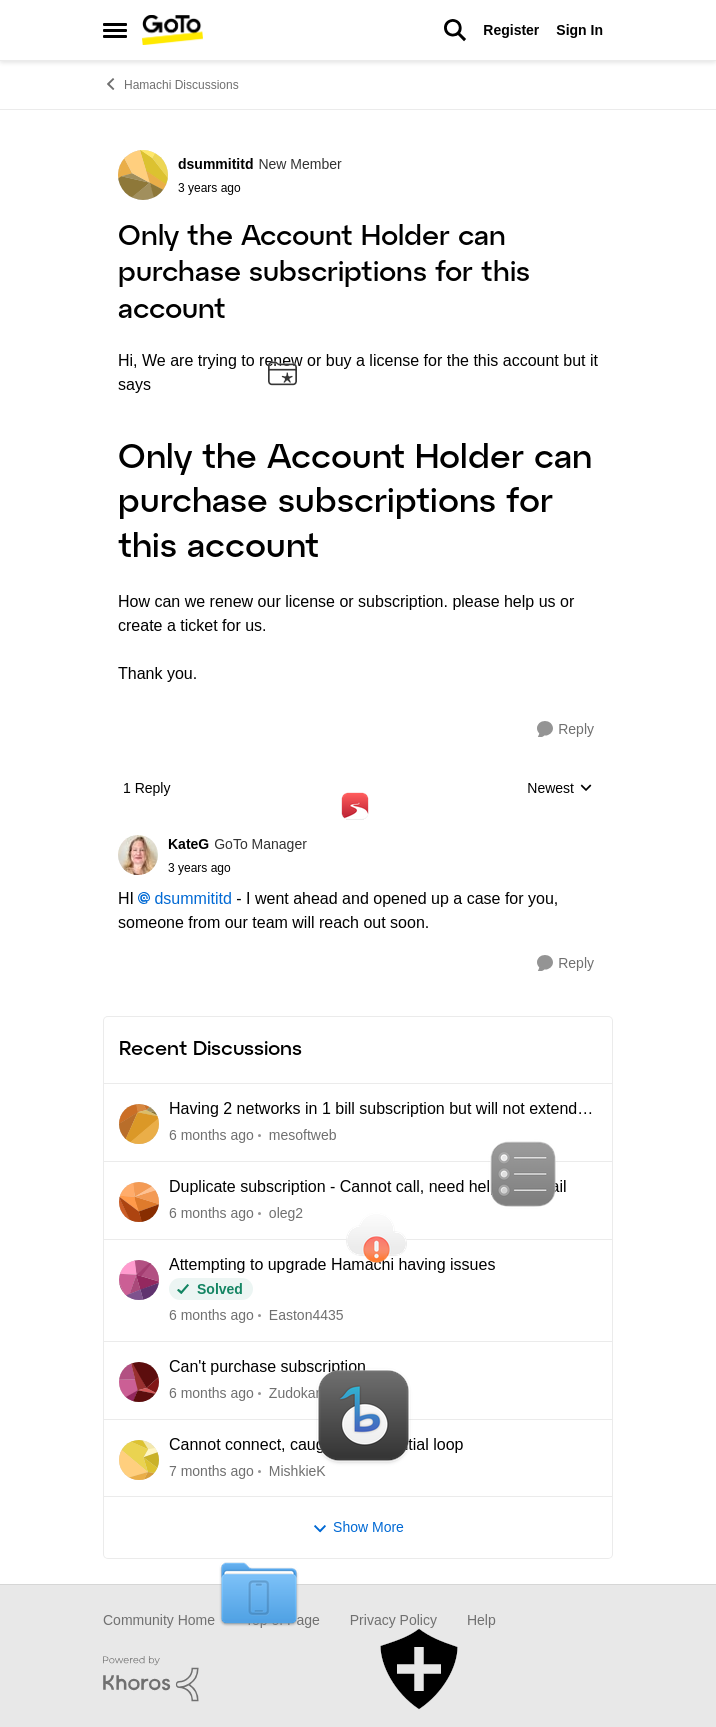 The height and width of the screenshot is (1727, 716). Describe the element at coordinates (363, 1415) in the screenshot. I see `open banshee media player` at that location.